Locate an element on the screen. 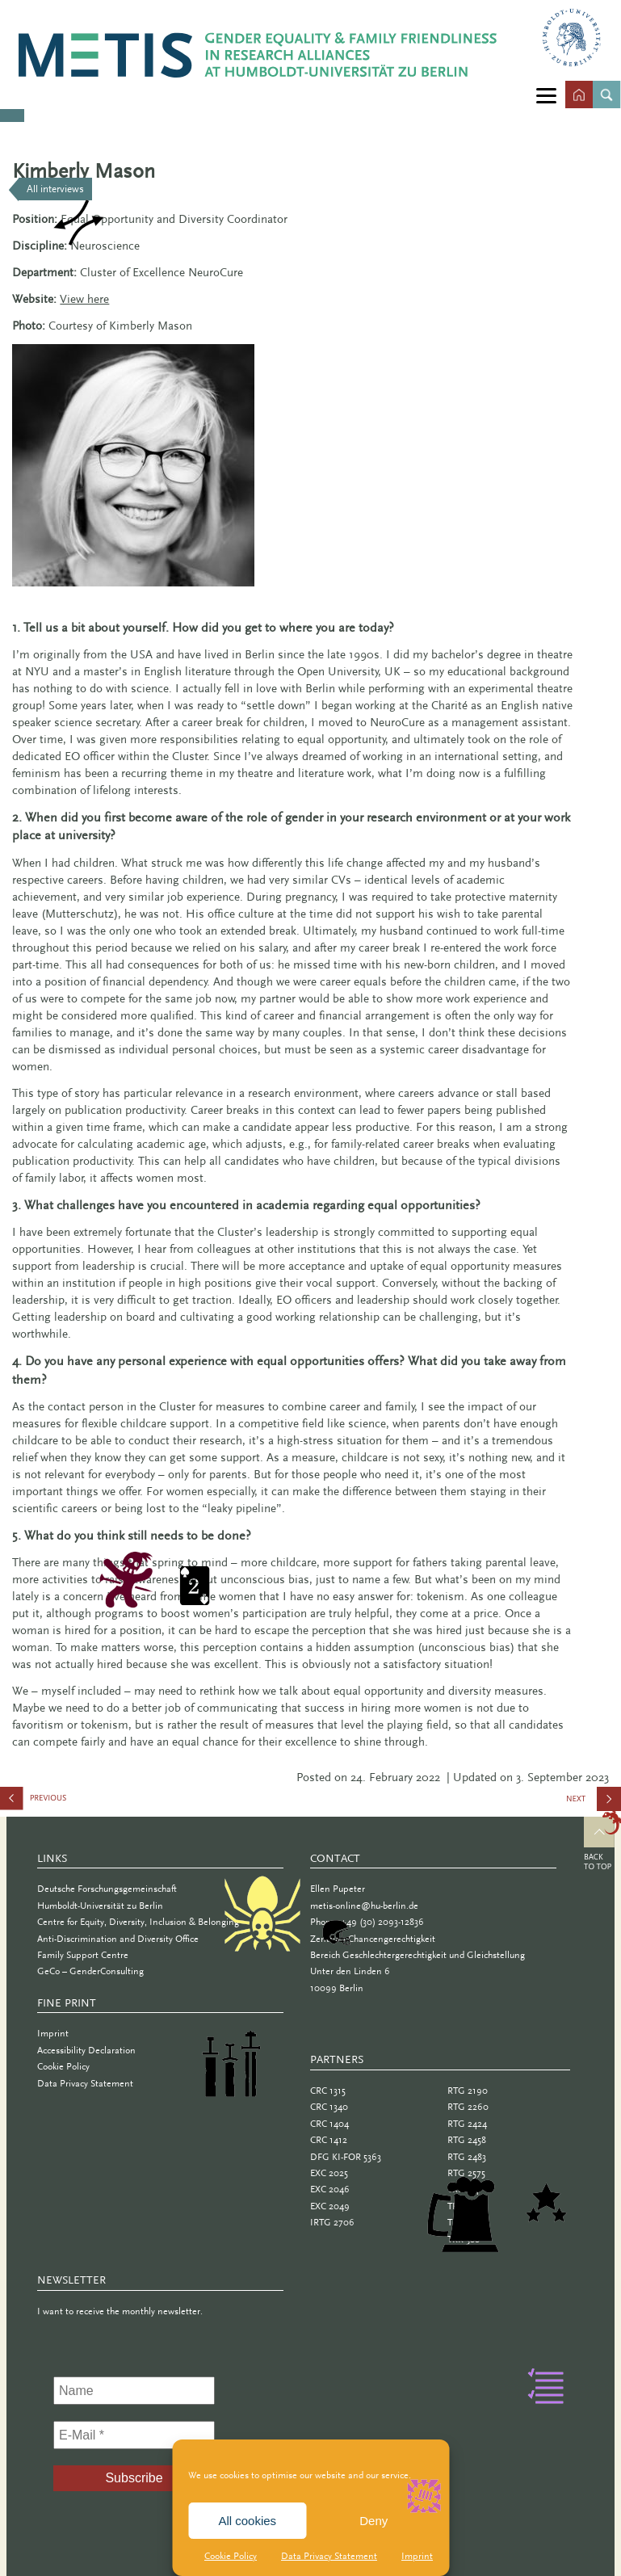  access a tavern or pub location in-game is located at coordinates (464, 2214).